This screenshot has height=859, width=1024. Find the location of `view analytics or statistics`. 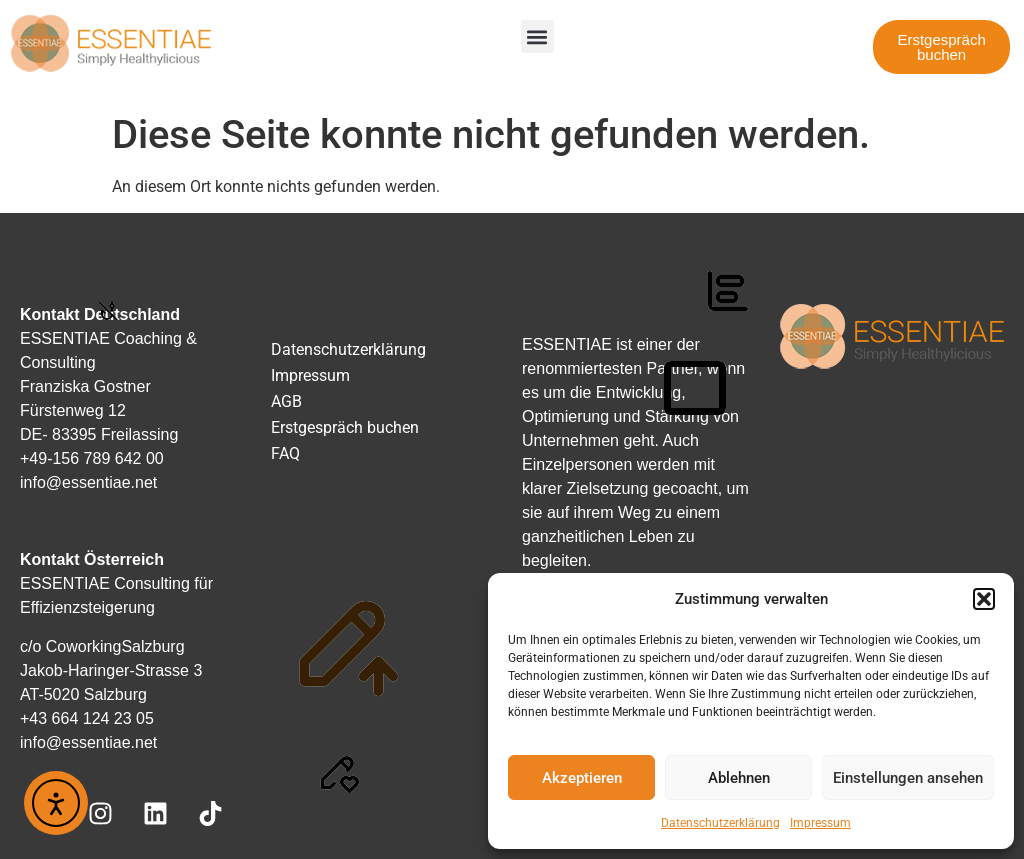

view analytics or statistics is located at coordinates (728, 291).